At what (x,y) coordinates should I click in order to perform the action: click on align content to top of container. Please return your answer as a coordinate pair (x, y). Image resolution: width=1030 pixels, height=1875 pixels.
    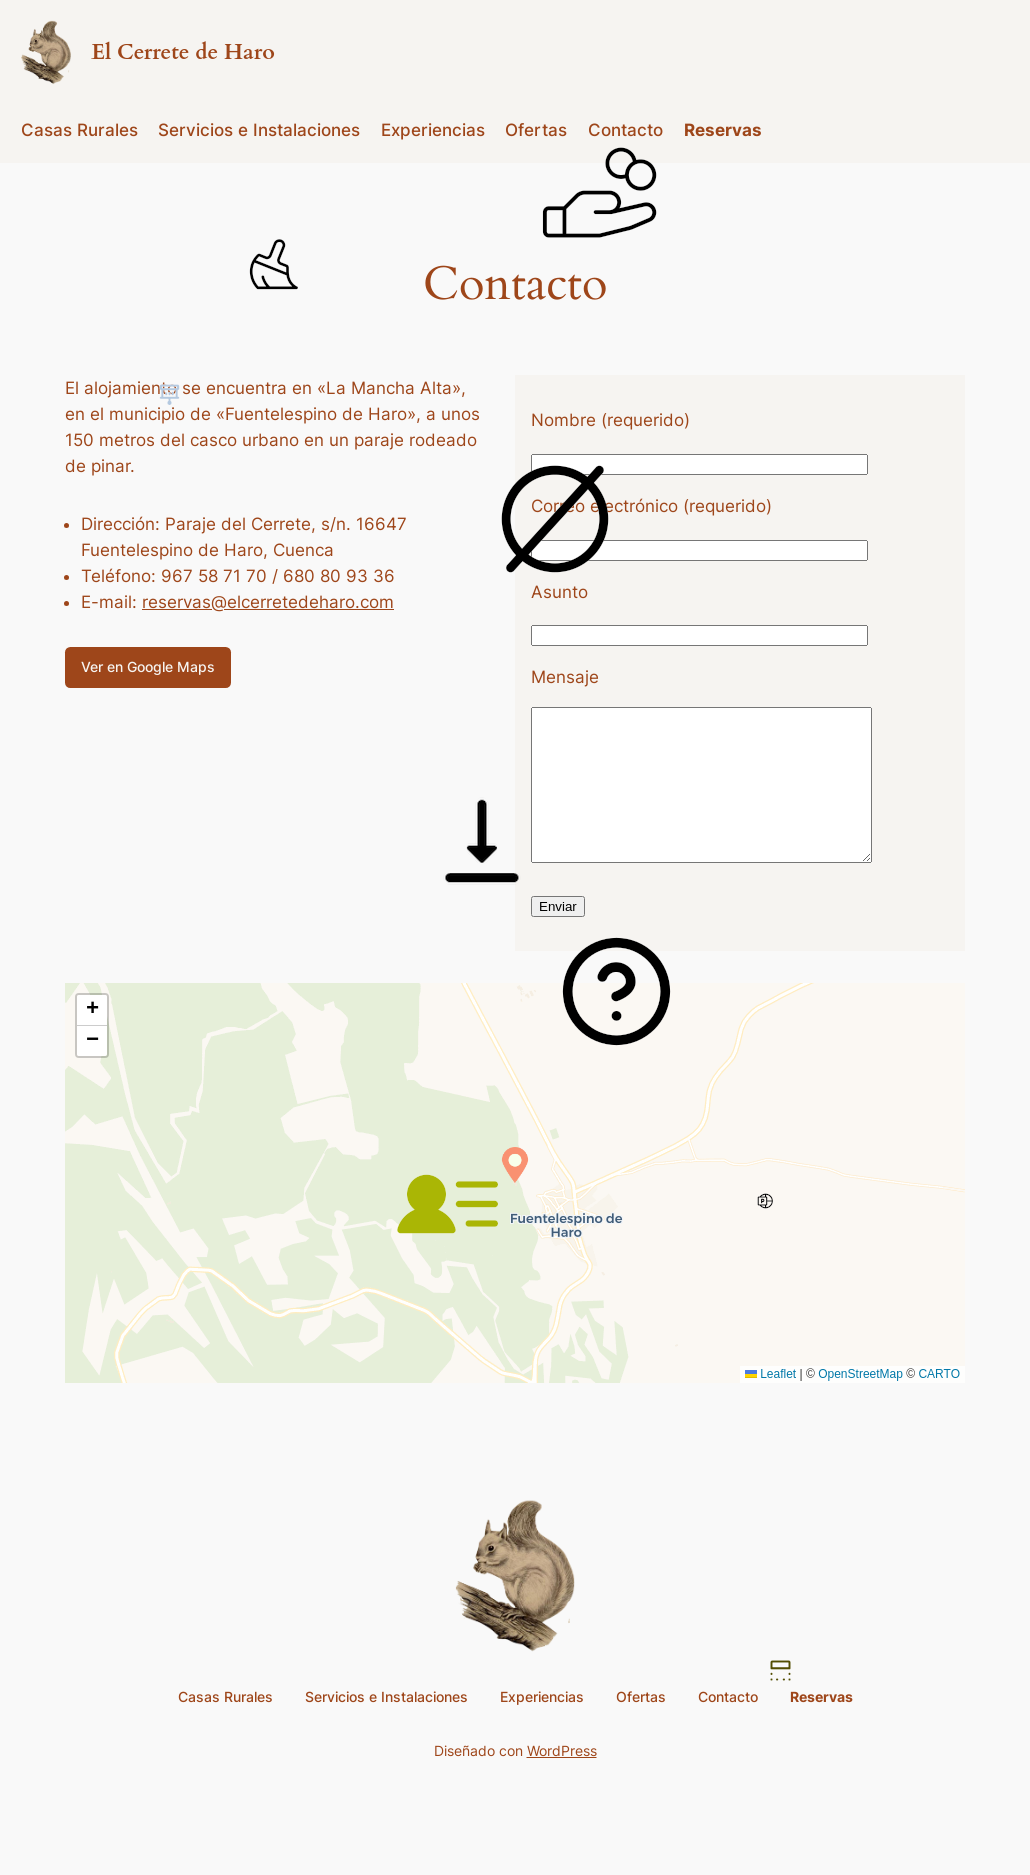
    Looking at the image, I should click on (780, 1670).